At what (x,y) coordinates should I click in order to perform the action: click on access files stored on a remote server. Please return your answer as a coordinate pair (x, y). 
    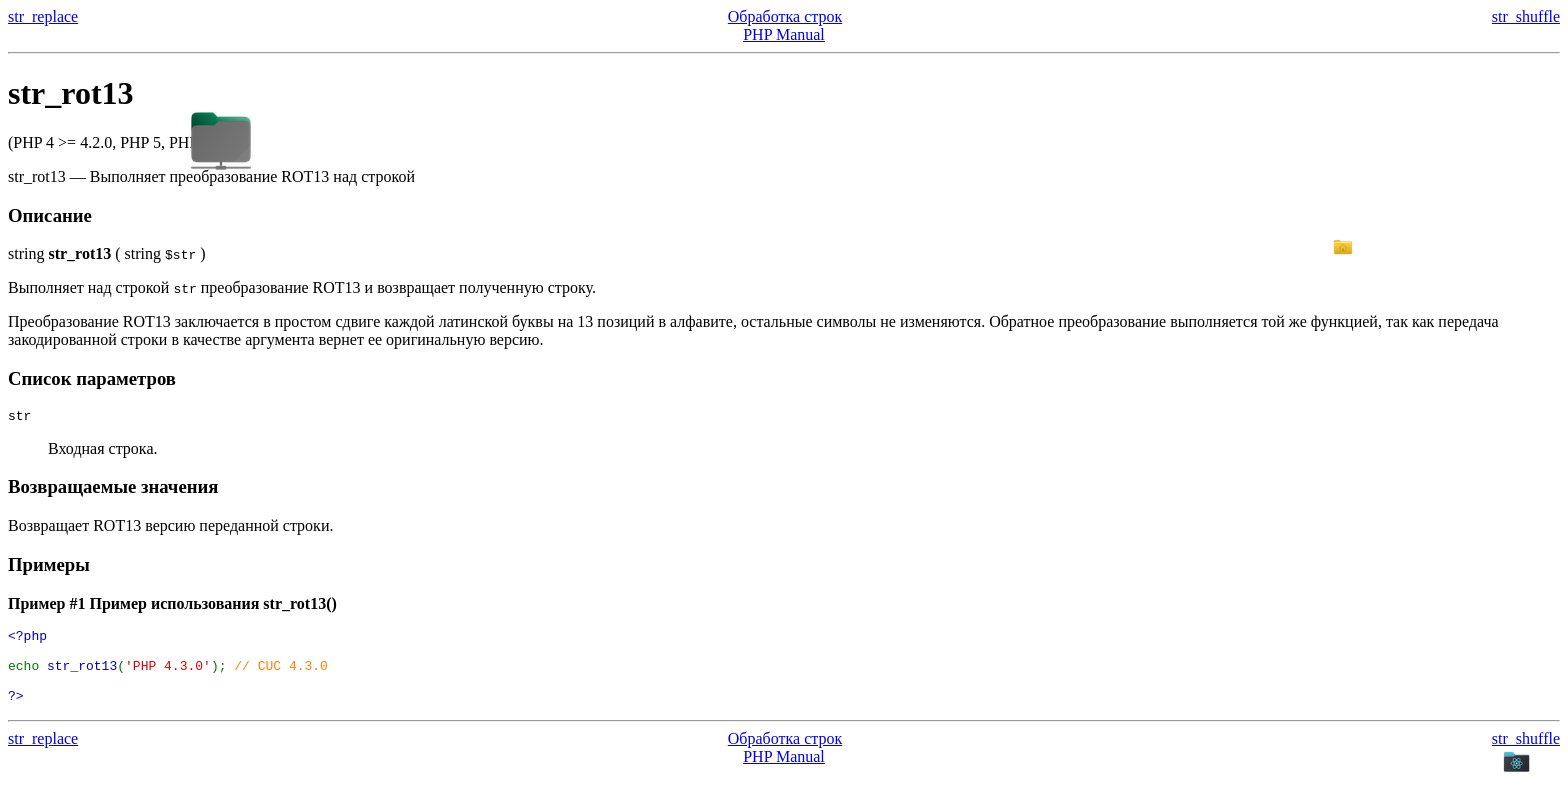
    Looking at the image, I should click on (221, 140).